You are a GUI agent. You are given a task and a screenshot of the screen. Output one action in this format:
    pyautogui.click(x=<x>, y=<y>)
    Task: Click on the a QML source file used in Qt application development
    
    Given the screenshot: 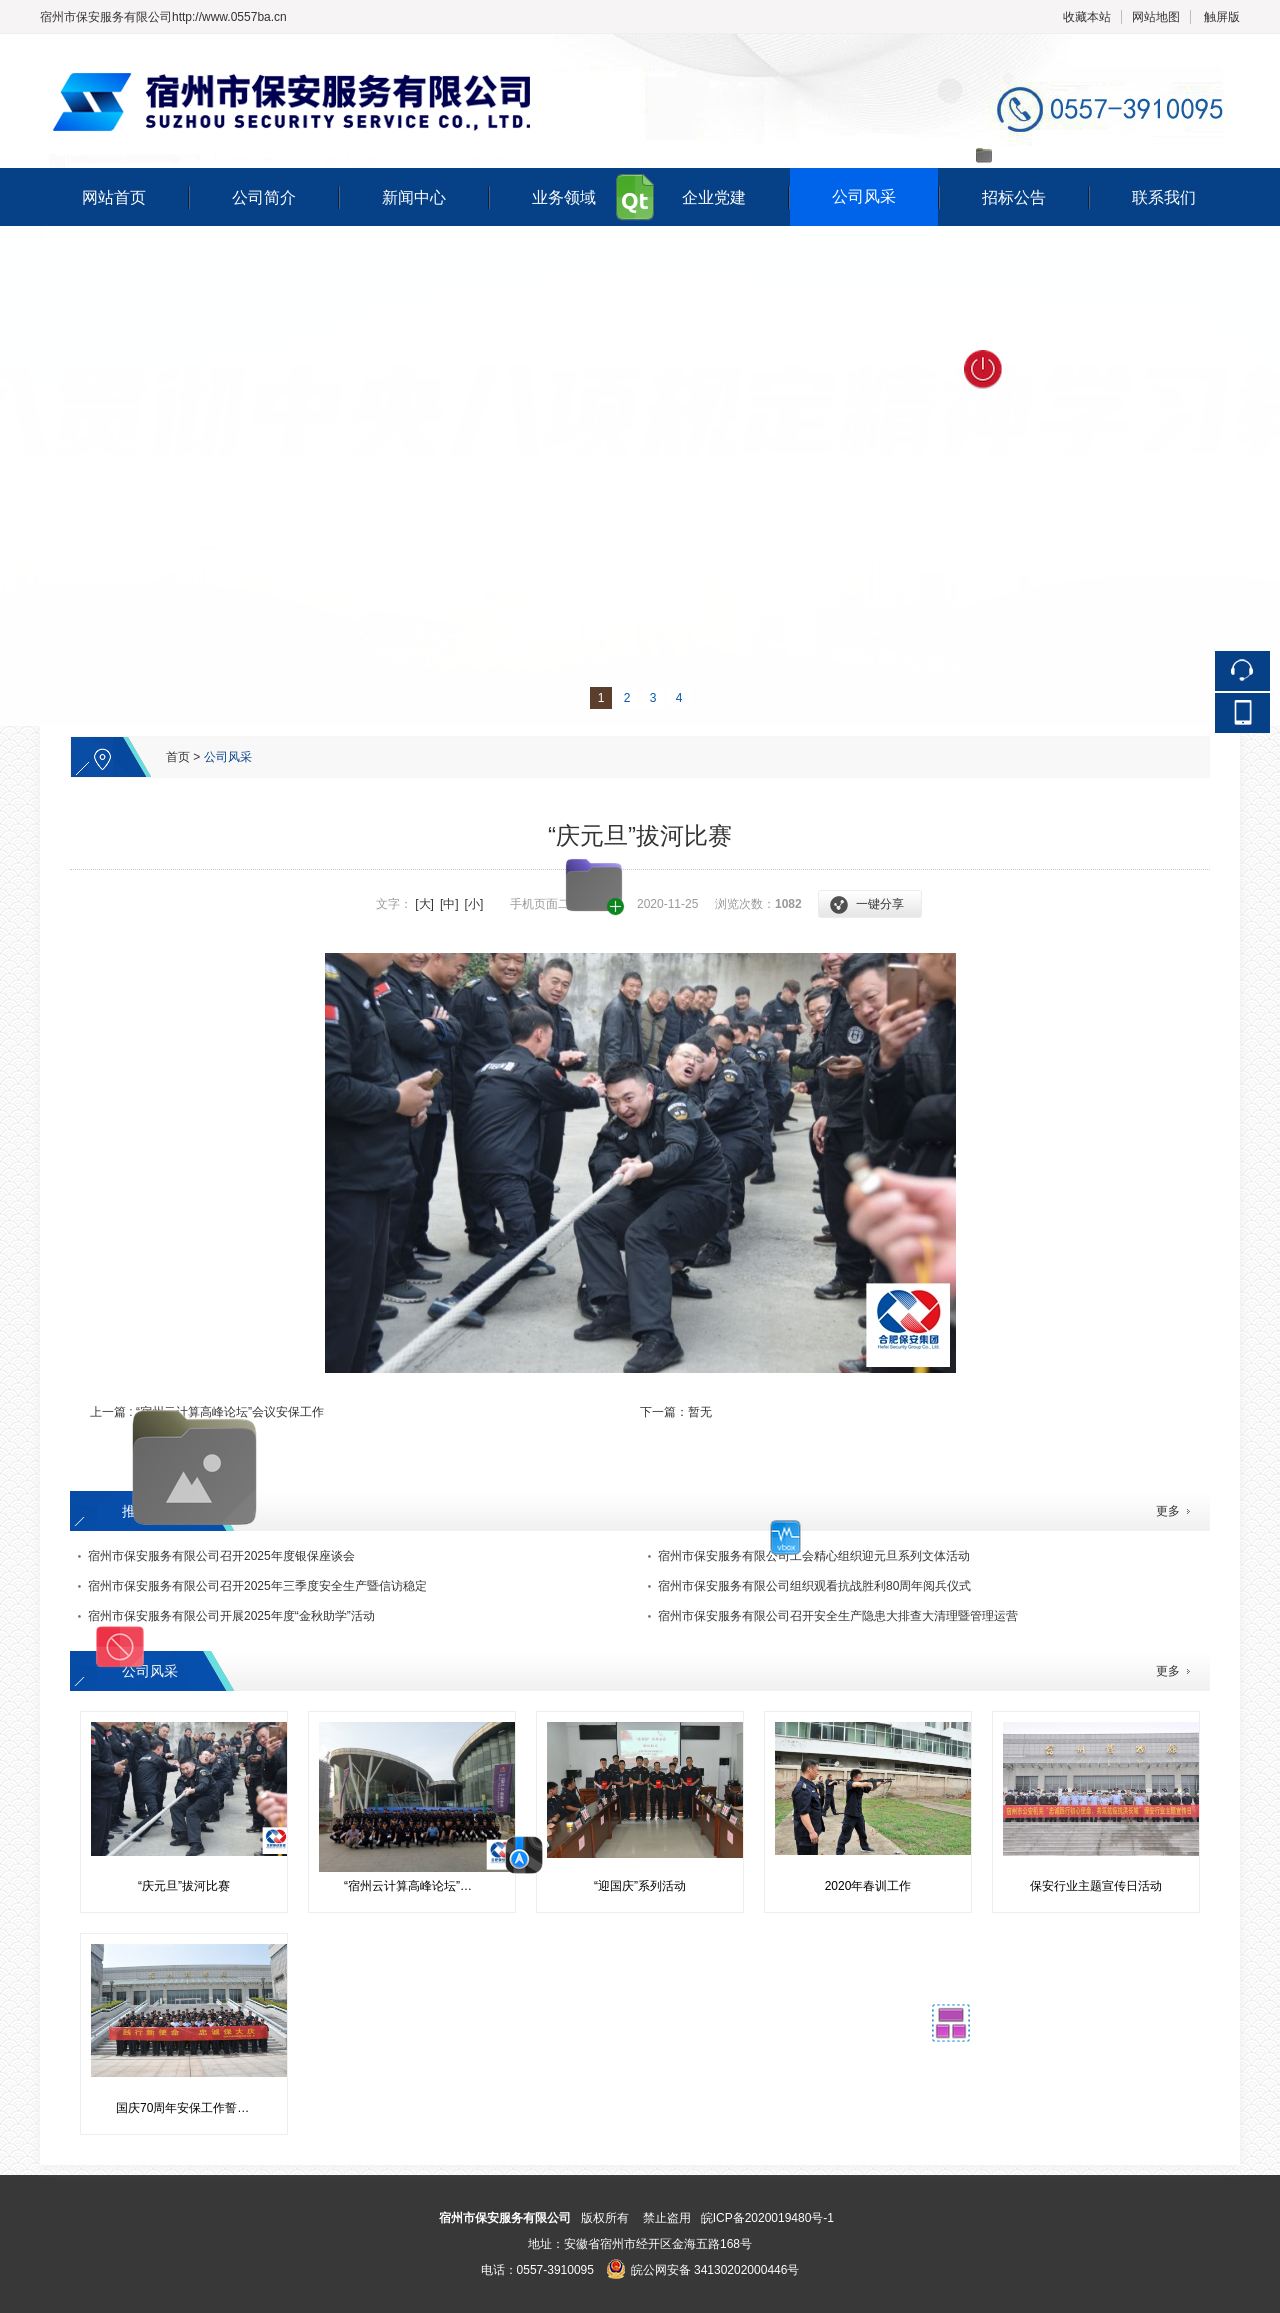 What is the action you would take?
    pyautogui.click(x=635, y=197)
    